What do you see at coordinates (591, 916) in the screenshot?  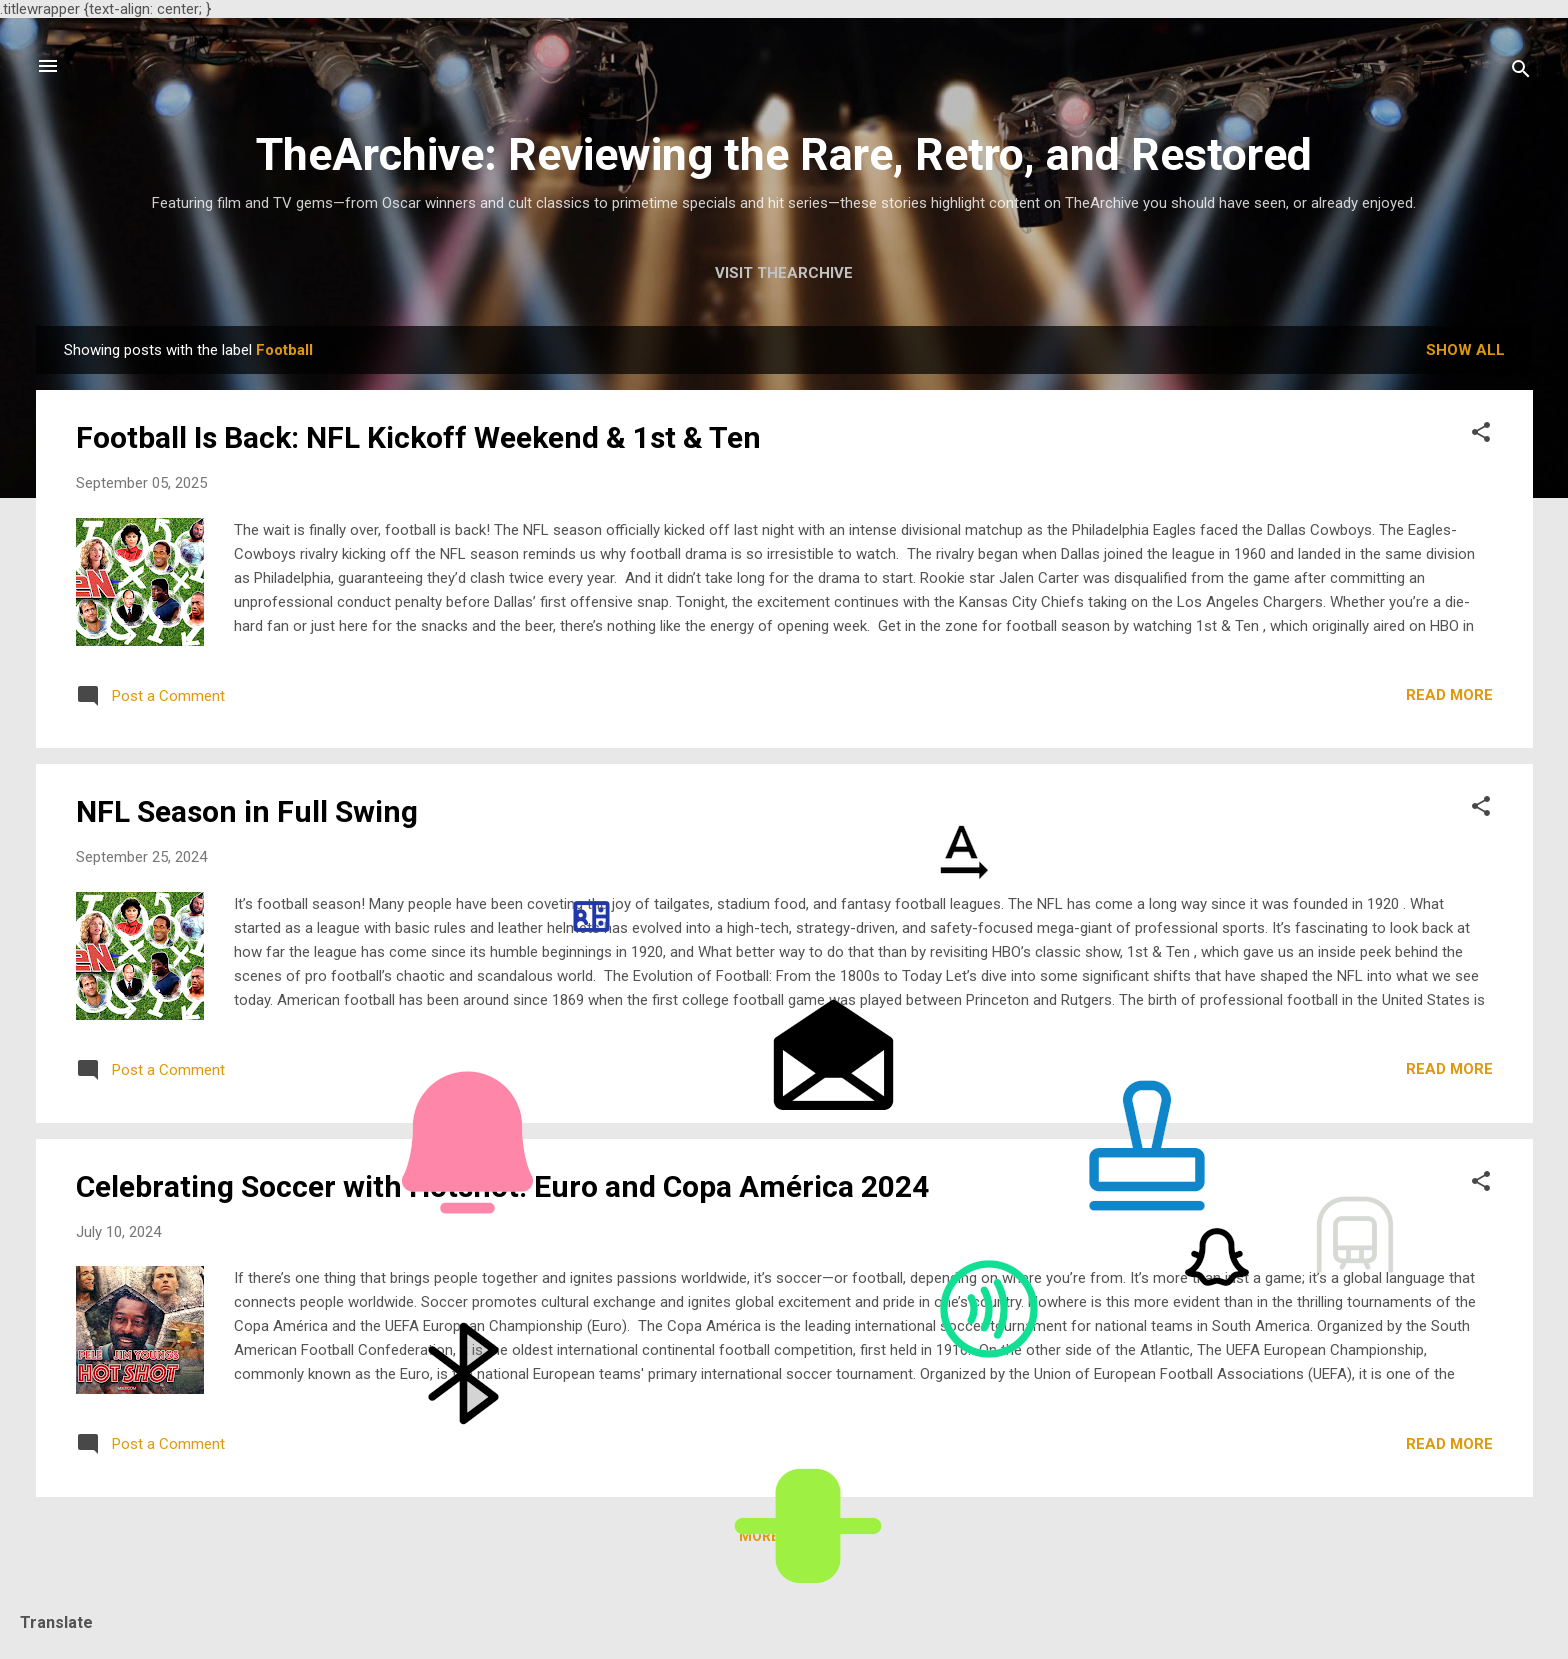 I see `start or join a video conference` at bounding box center [591, 916].